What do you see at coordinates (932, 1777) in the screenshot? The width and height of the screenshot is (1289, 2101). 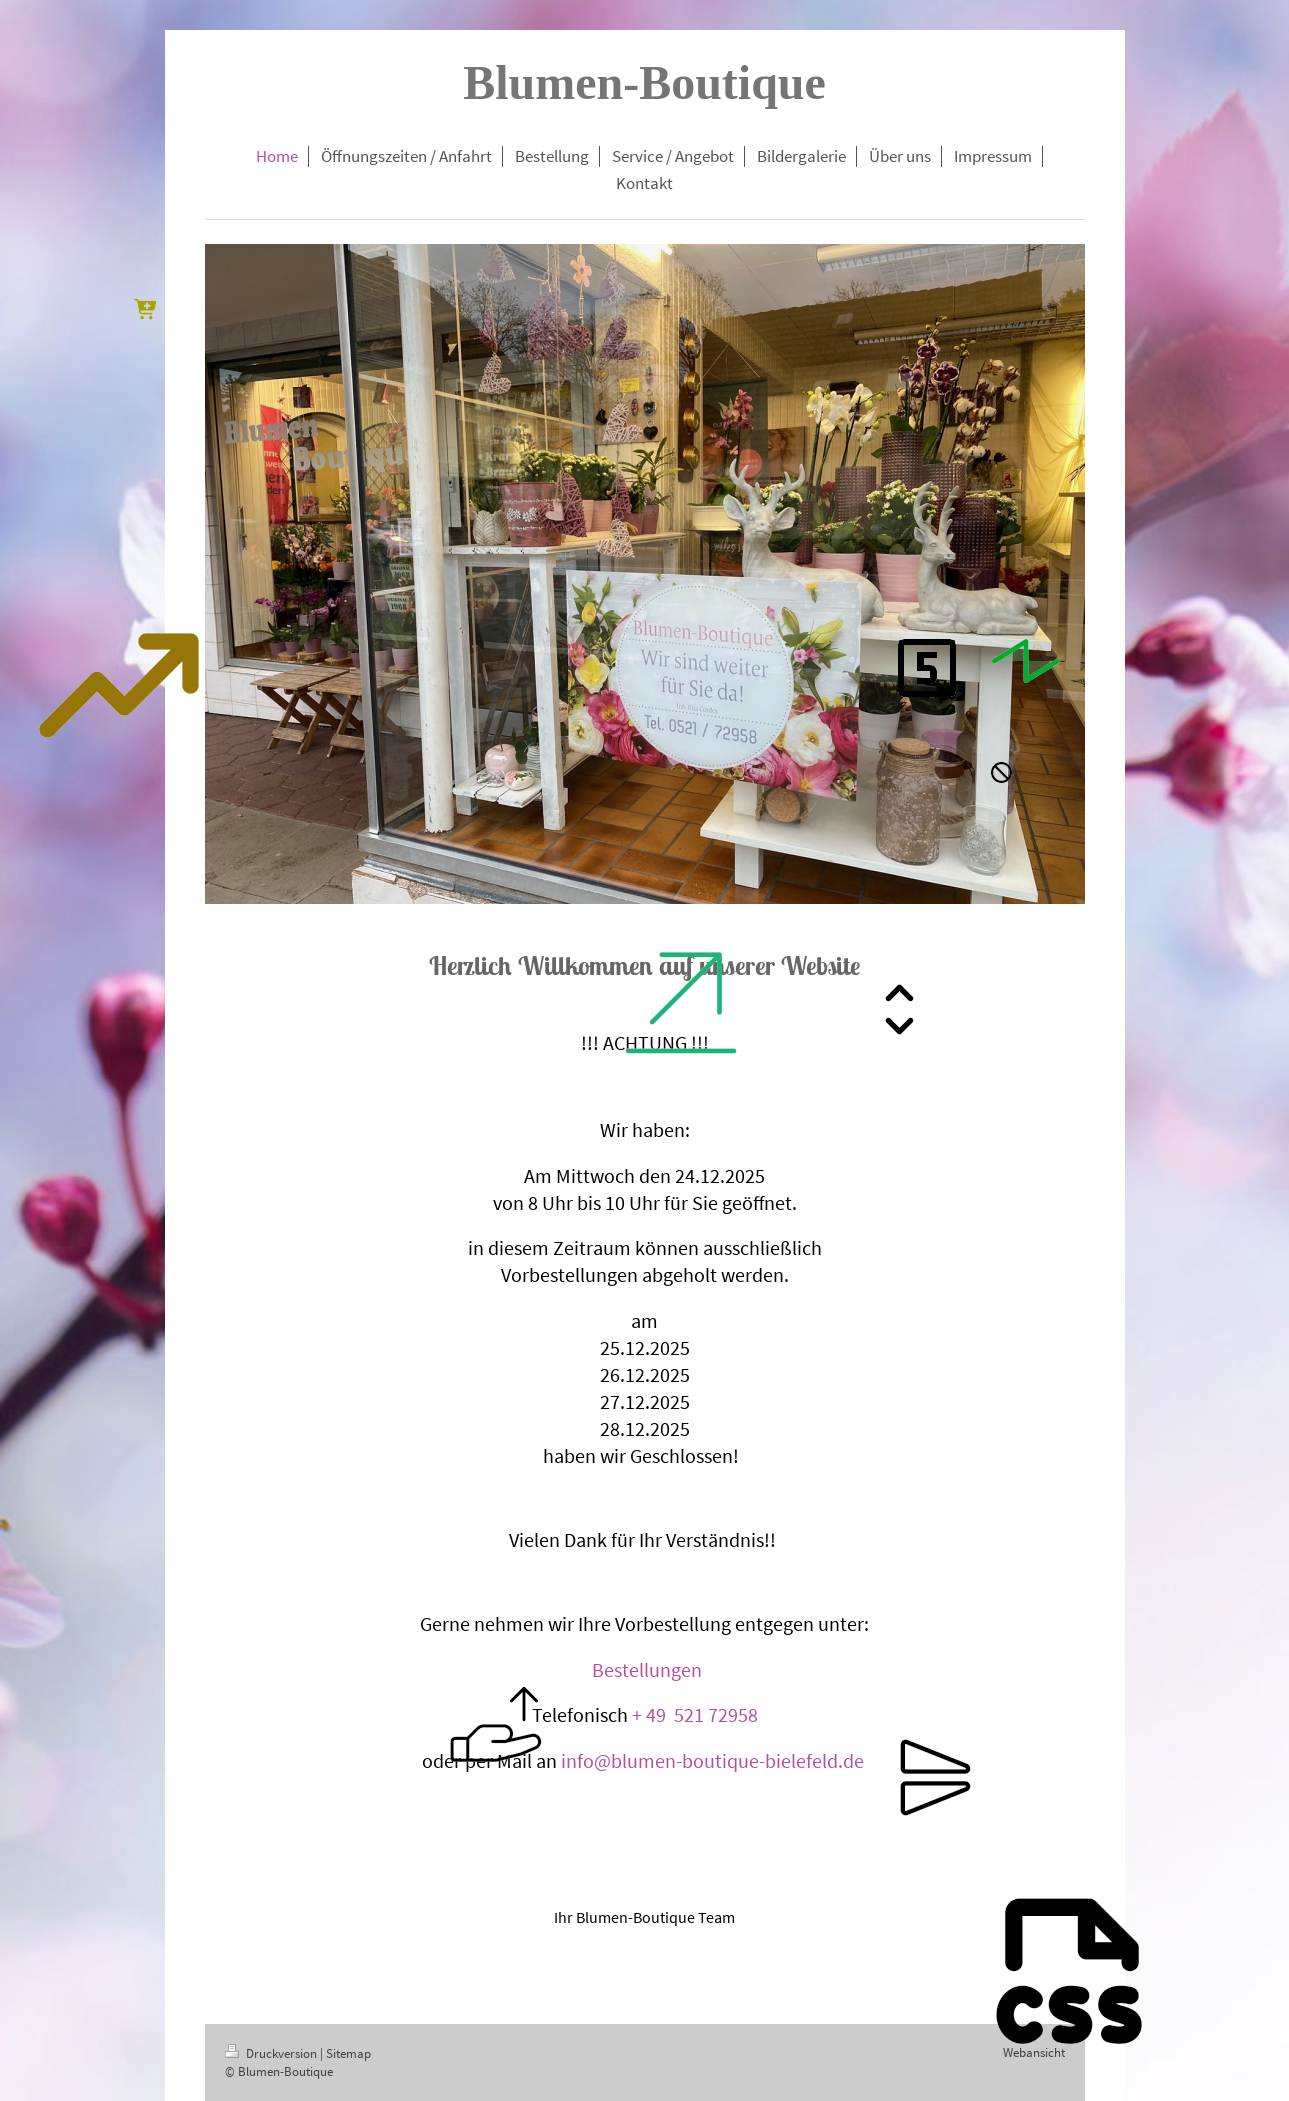 I see `flip image vertically` at bounding box center [932, 1777].